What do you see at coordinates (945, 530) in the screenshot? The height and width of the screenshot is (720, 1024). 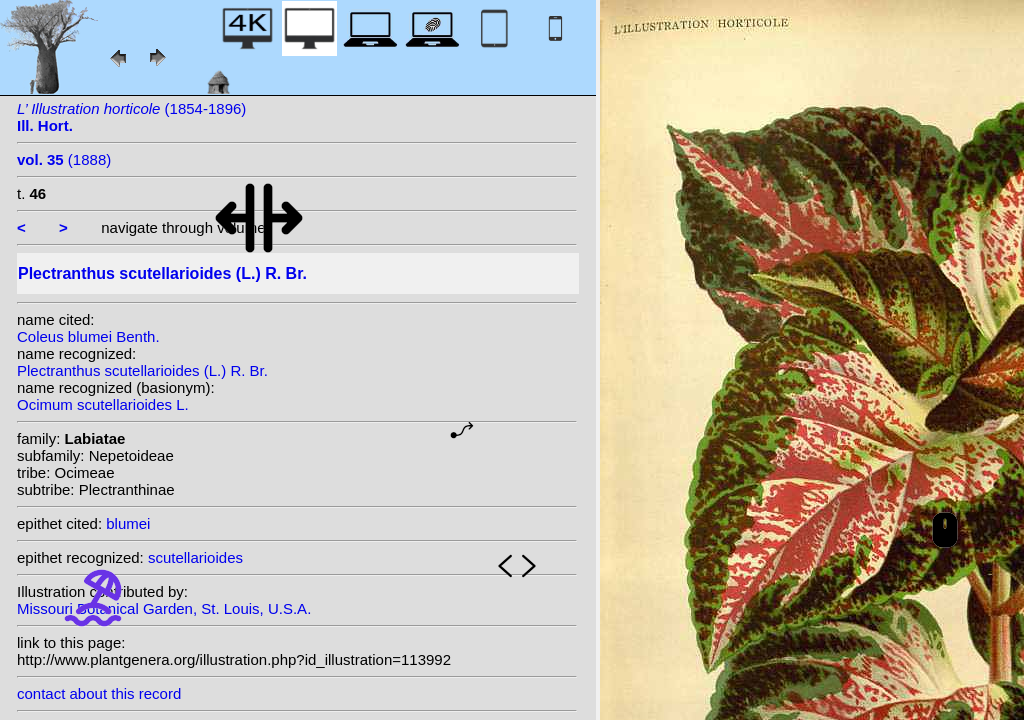 I see `mouse input device indicator` at bounding box center [945, 530].